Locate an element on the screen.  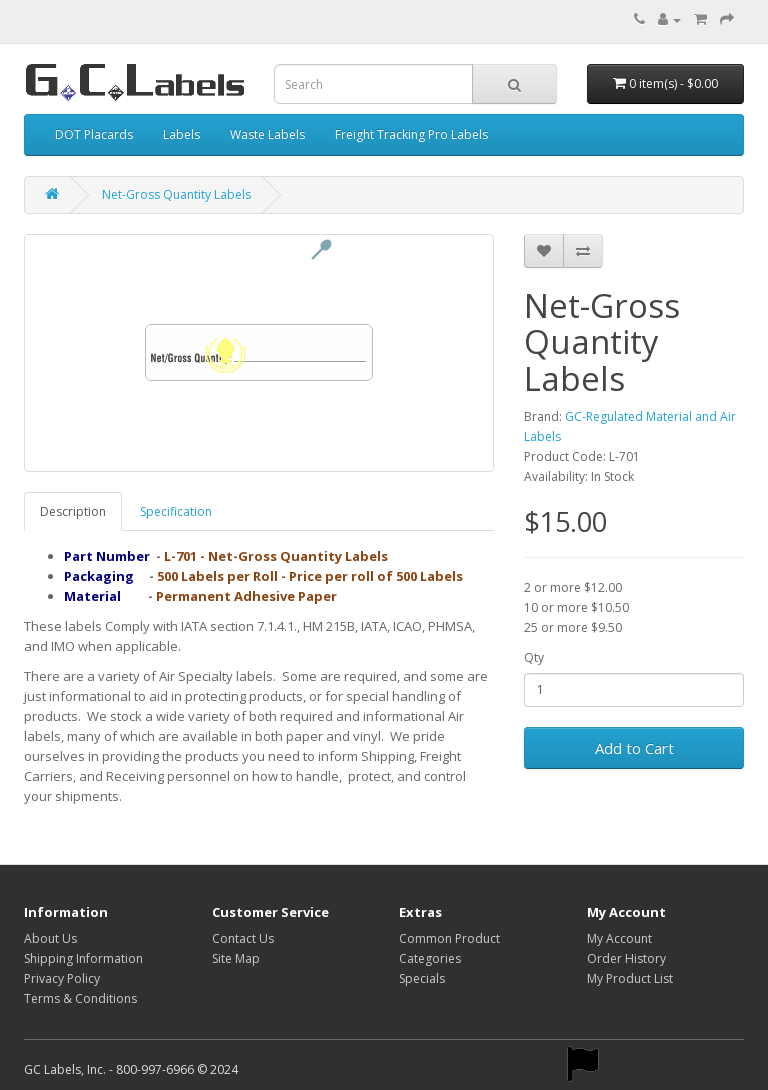
open GitKraken git client is located at coordinates (225, 355).